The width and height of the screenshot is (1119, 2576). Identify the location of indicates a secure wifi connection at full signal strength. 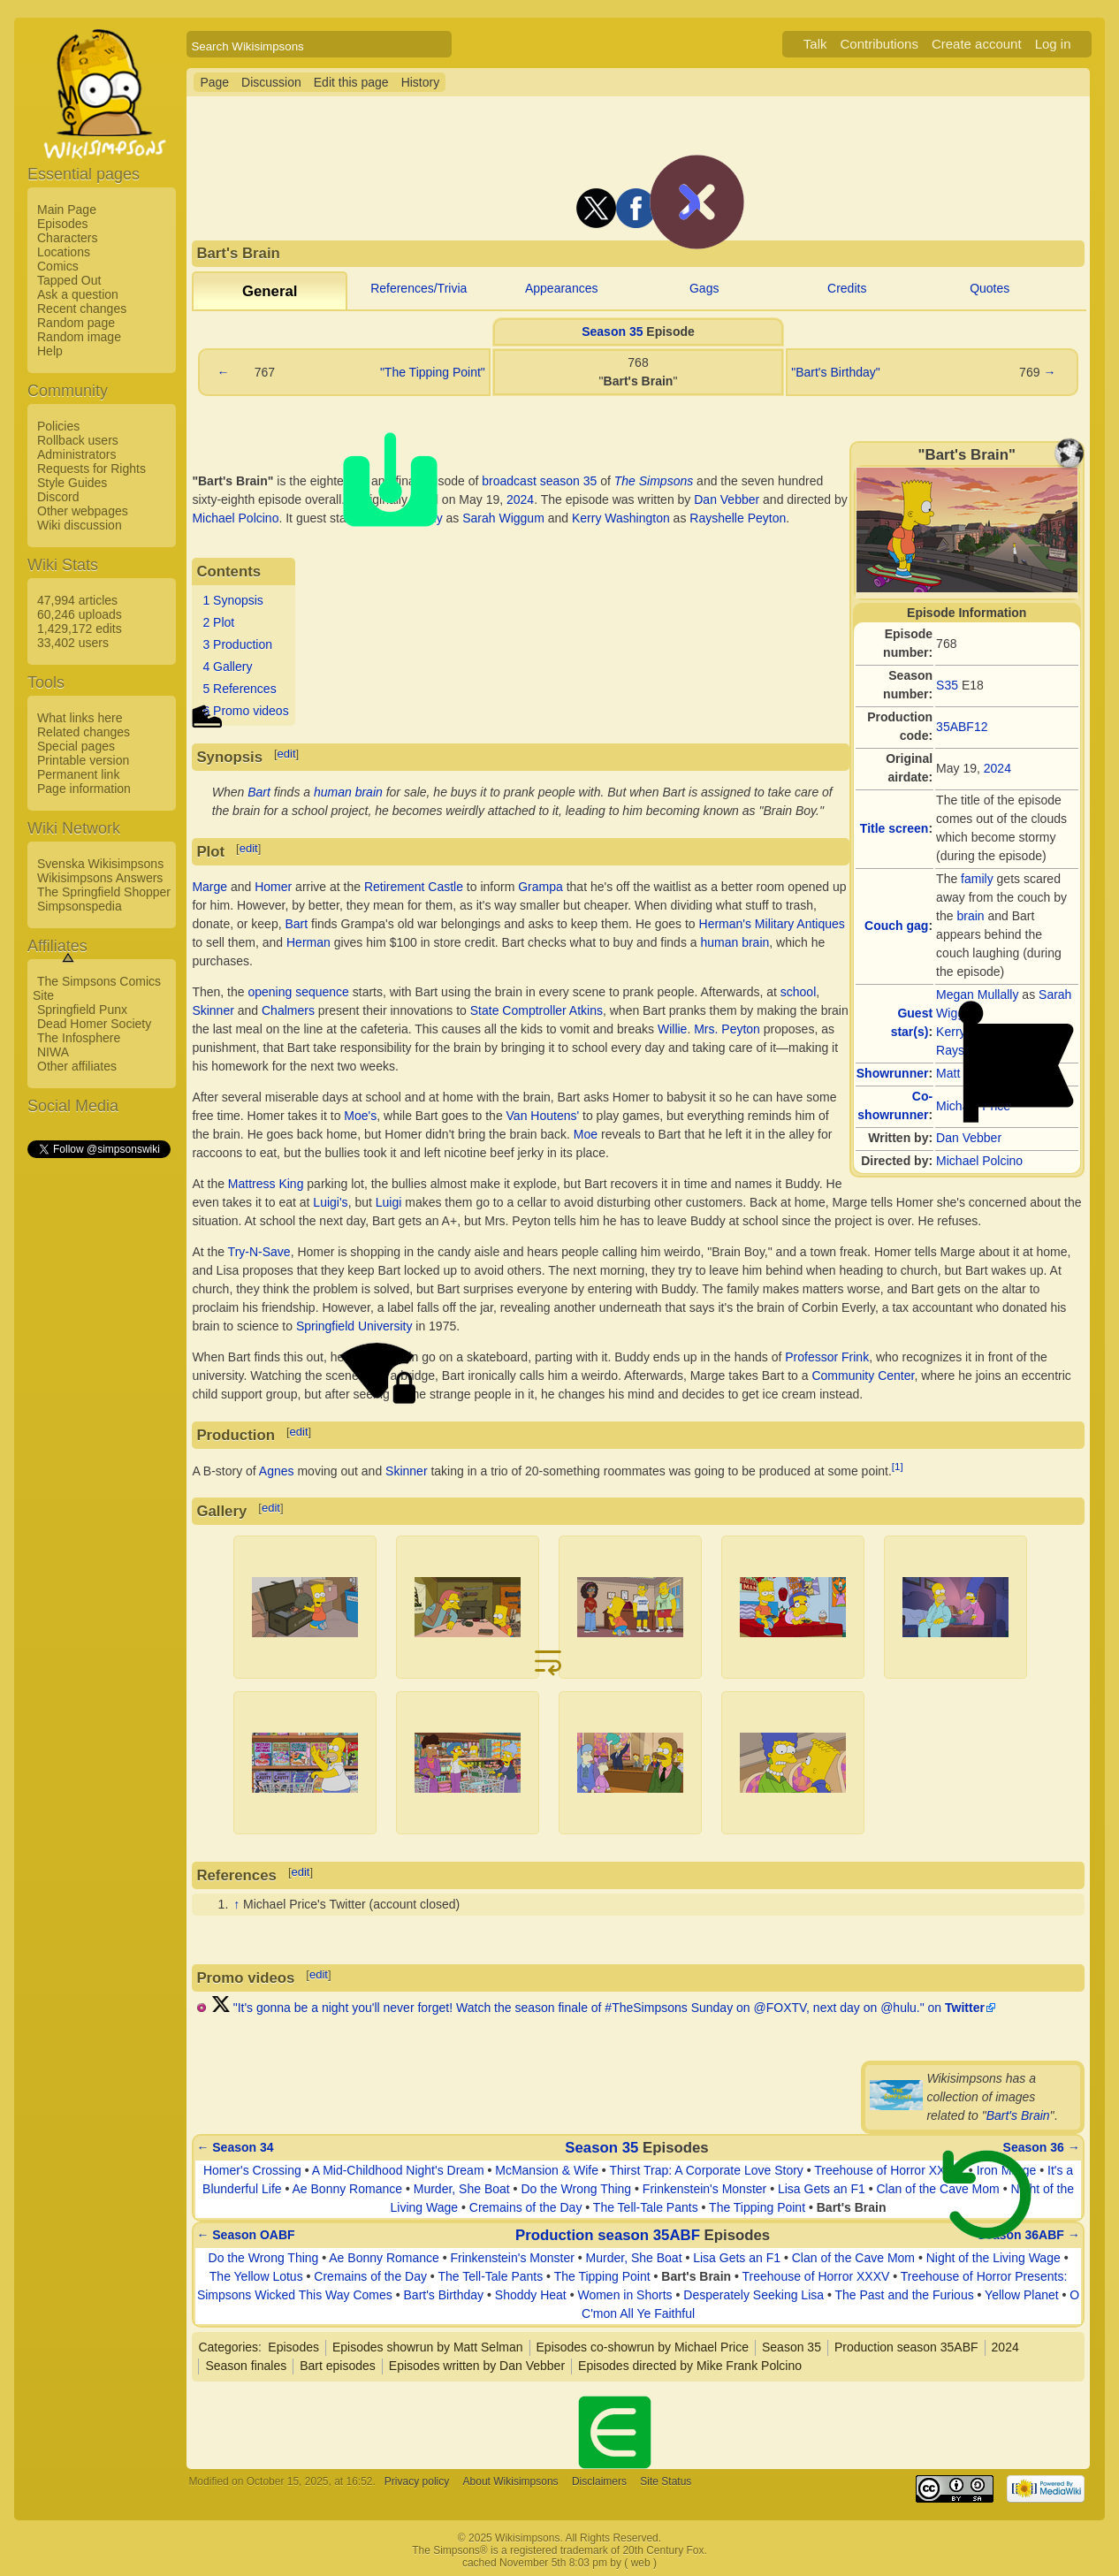
(377, 1371).